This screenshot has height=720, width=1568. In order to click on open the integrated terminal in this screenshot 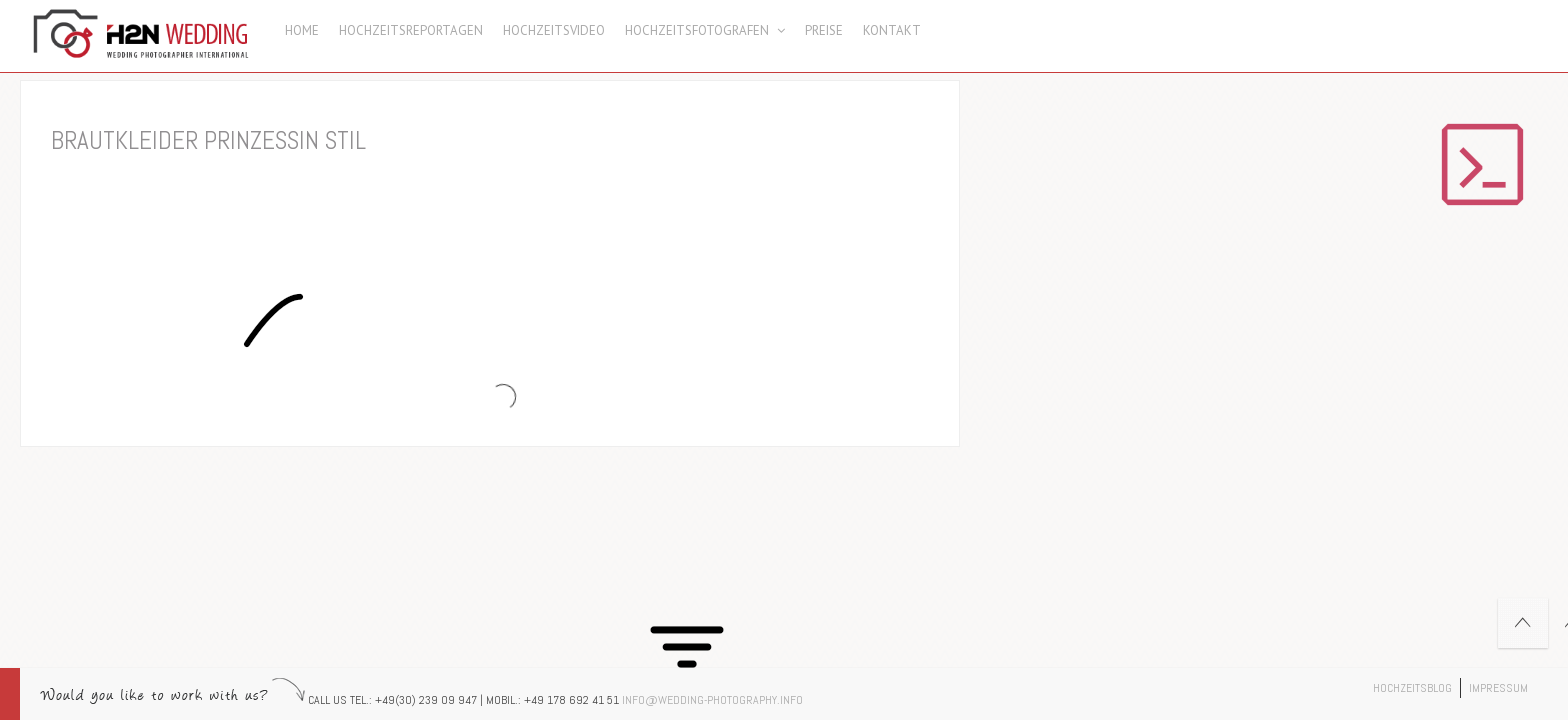, I will do `click(1482, 164)`.